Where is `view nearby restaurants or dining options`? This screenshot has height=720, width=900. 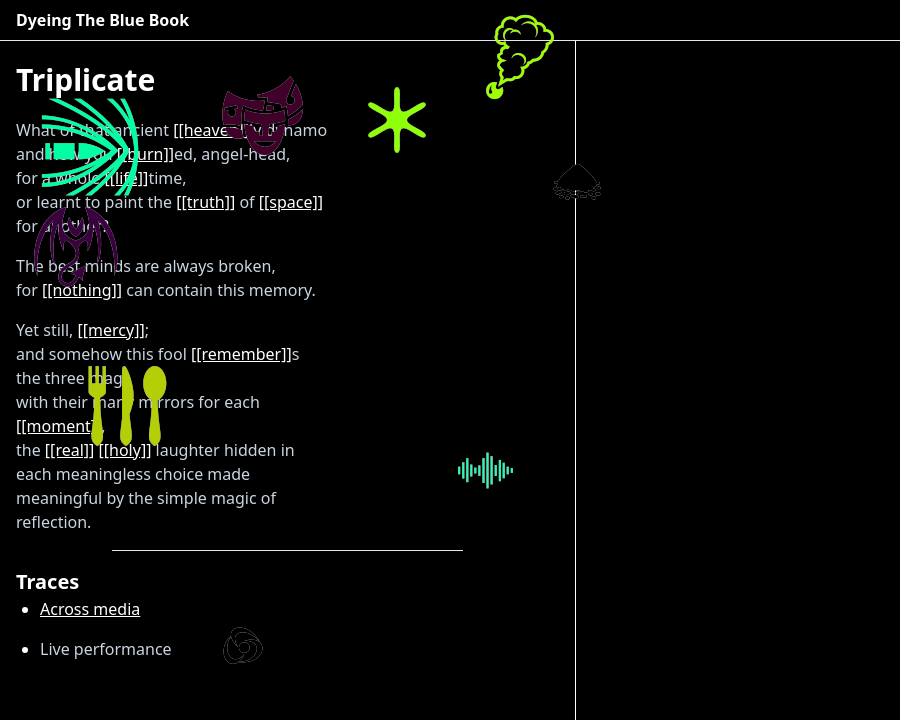 view nearby restaurants or dining options is located at coordinates (126, 406).